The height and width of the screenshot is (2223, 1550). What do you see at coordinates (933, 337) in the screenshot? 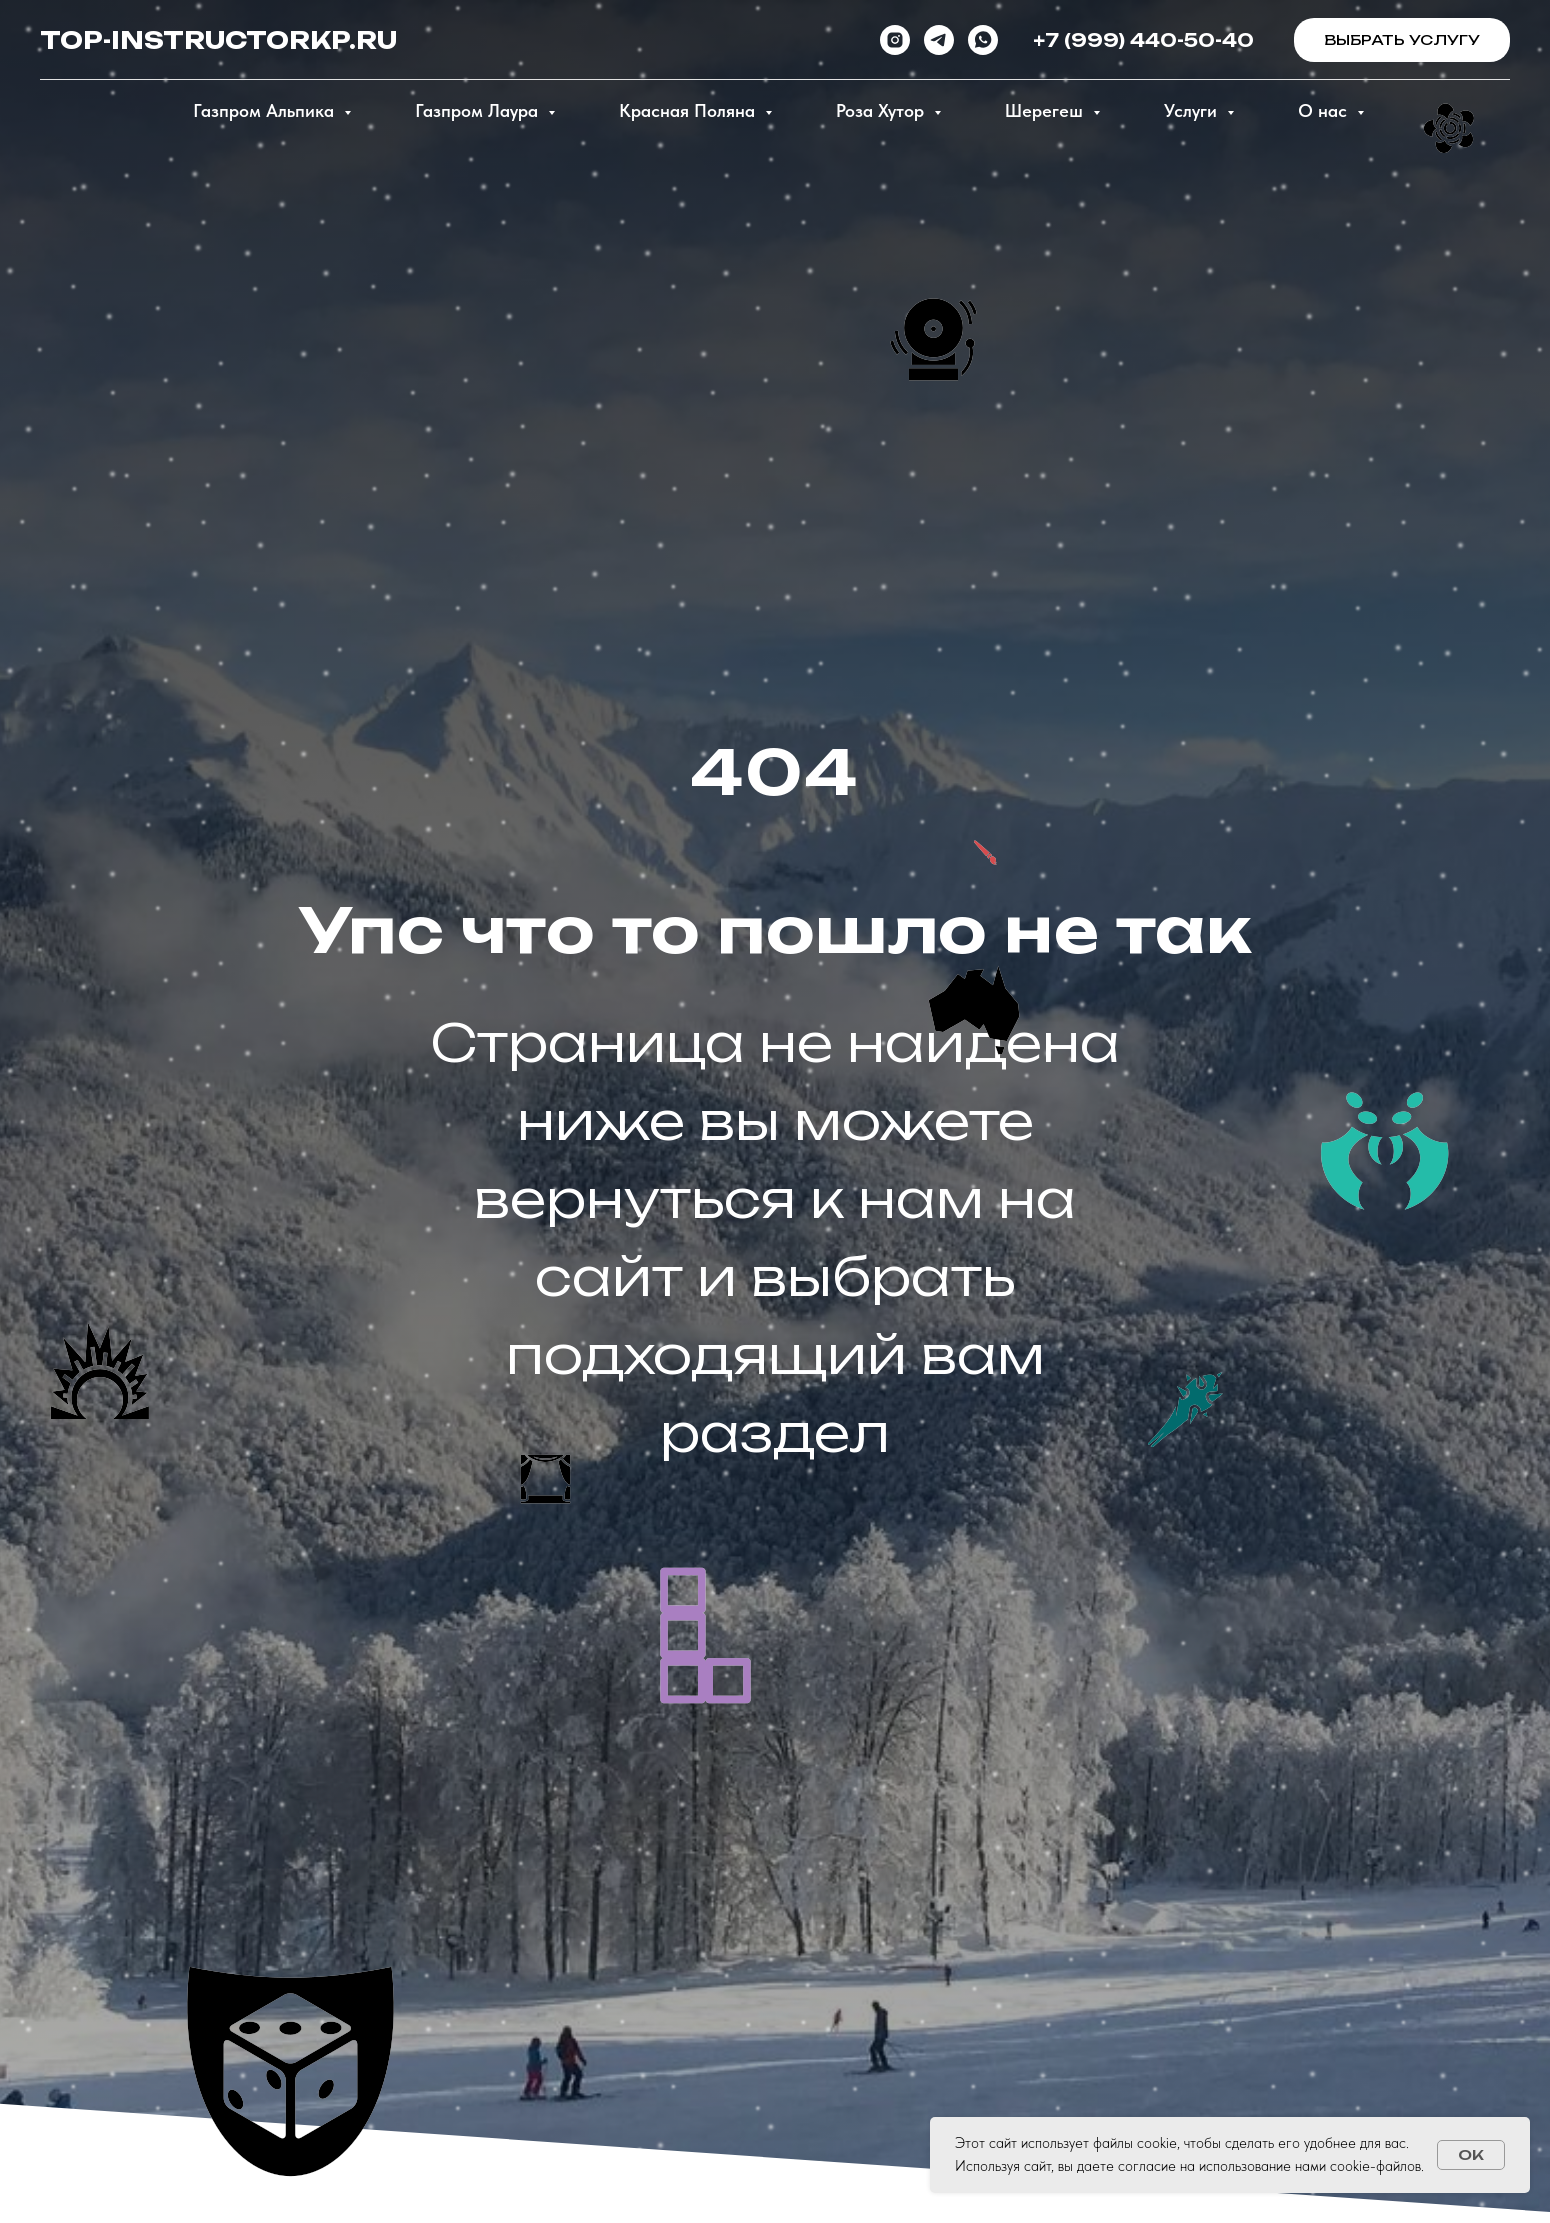
I see `alarm or alert is currently active` at bounding box center [933, 337].